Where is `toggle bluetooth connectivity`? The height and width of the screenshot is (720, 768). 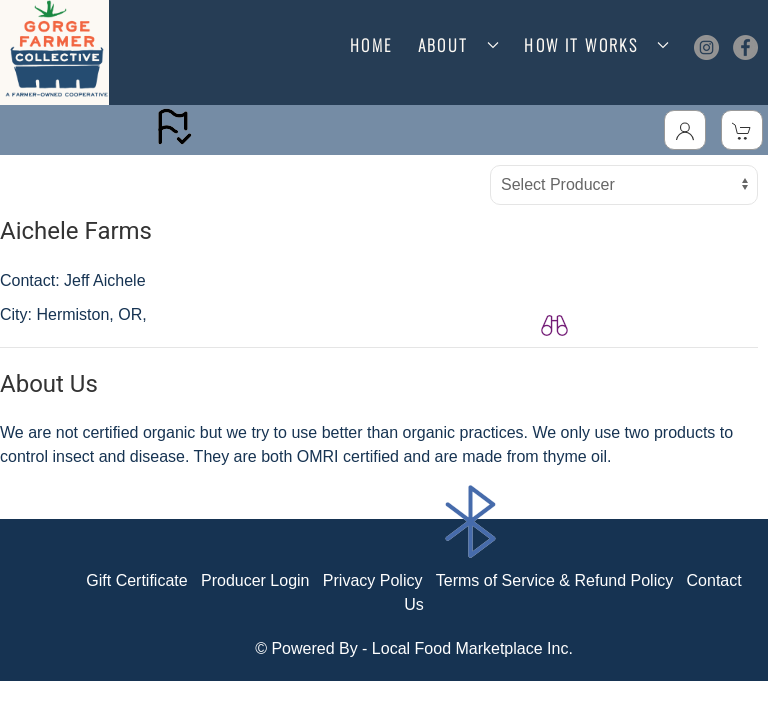 toggle bluetooth connectivity is located at coordinates (470, 521).